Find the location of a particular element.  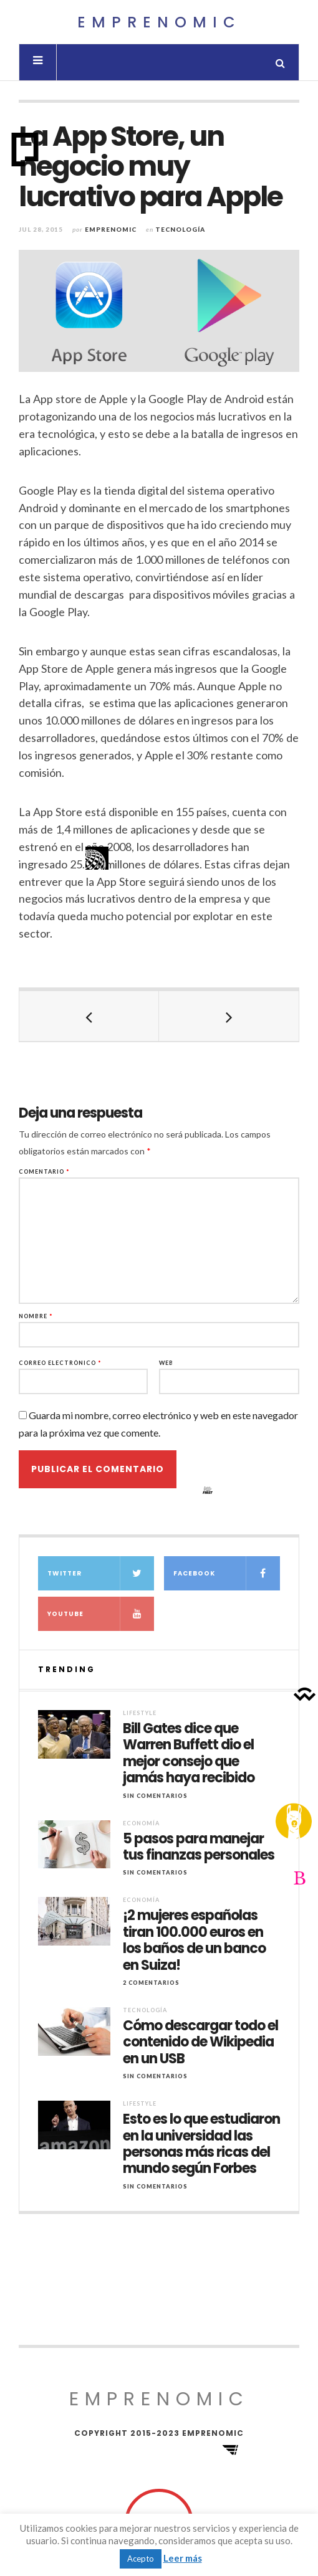

FIRST Robotics competition logo is located at coordinates (208, 1490).